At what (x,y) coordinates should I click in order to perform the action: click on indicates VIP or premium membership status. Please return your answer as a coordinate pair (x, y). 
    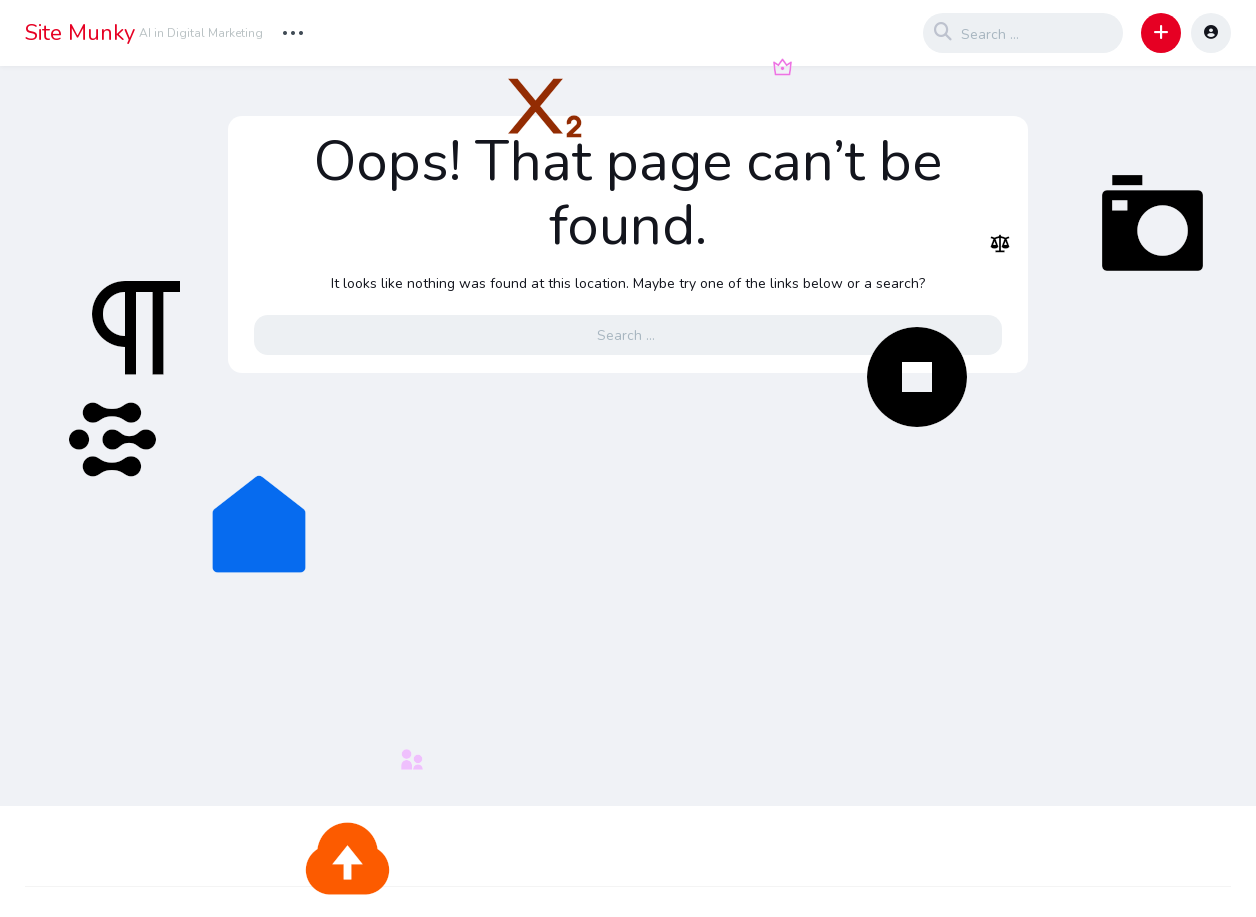
    Looking at the image, I should click on (782, 67).